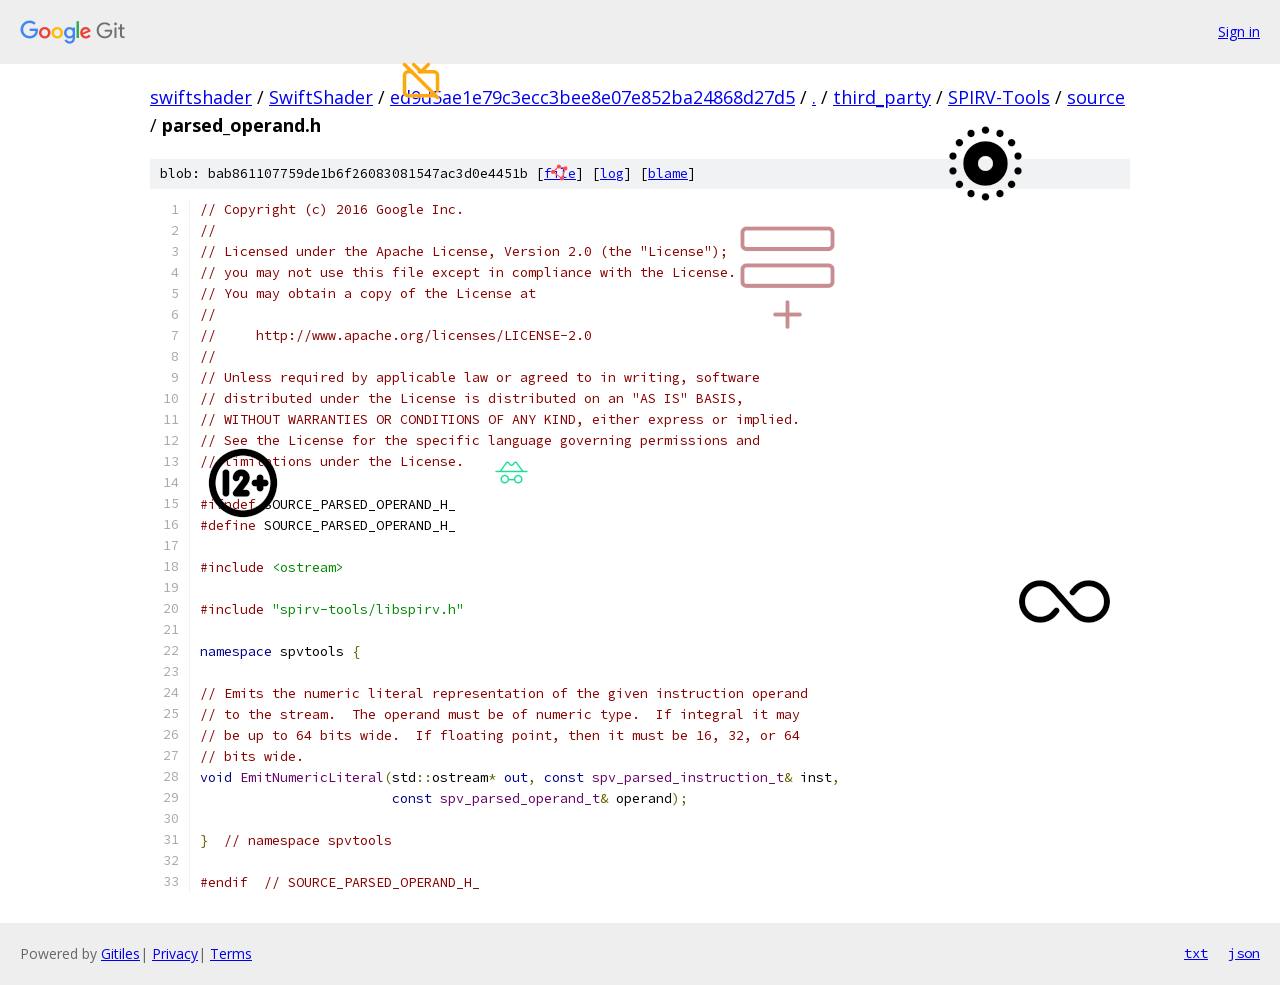 This screenshot has height=985, width=1280. I want to click on indicates unlimited or infinite content, so click(1064, 601).